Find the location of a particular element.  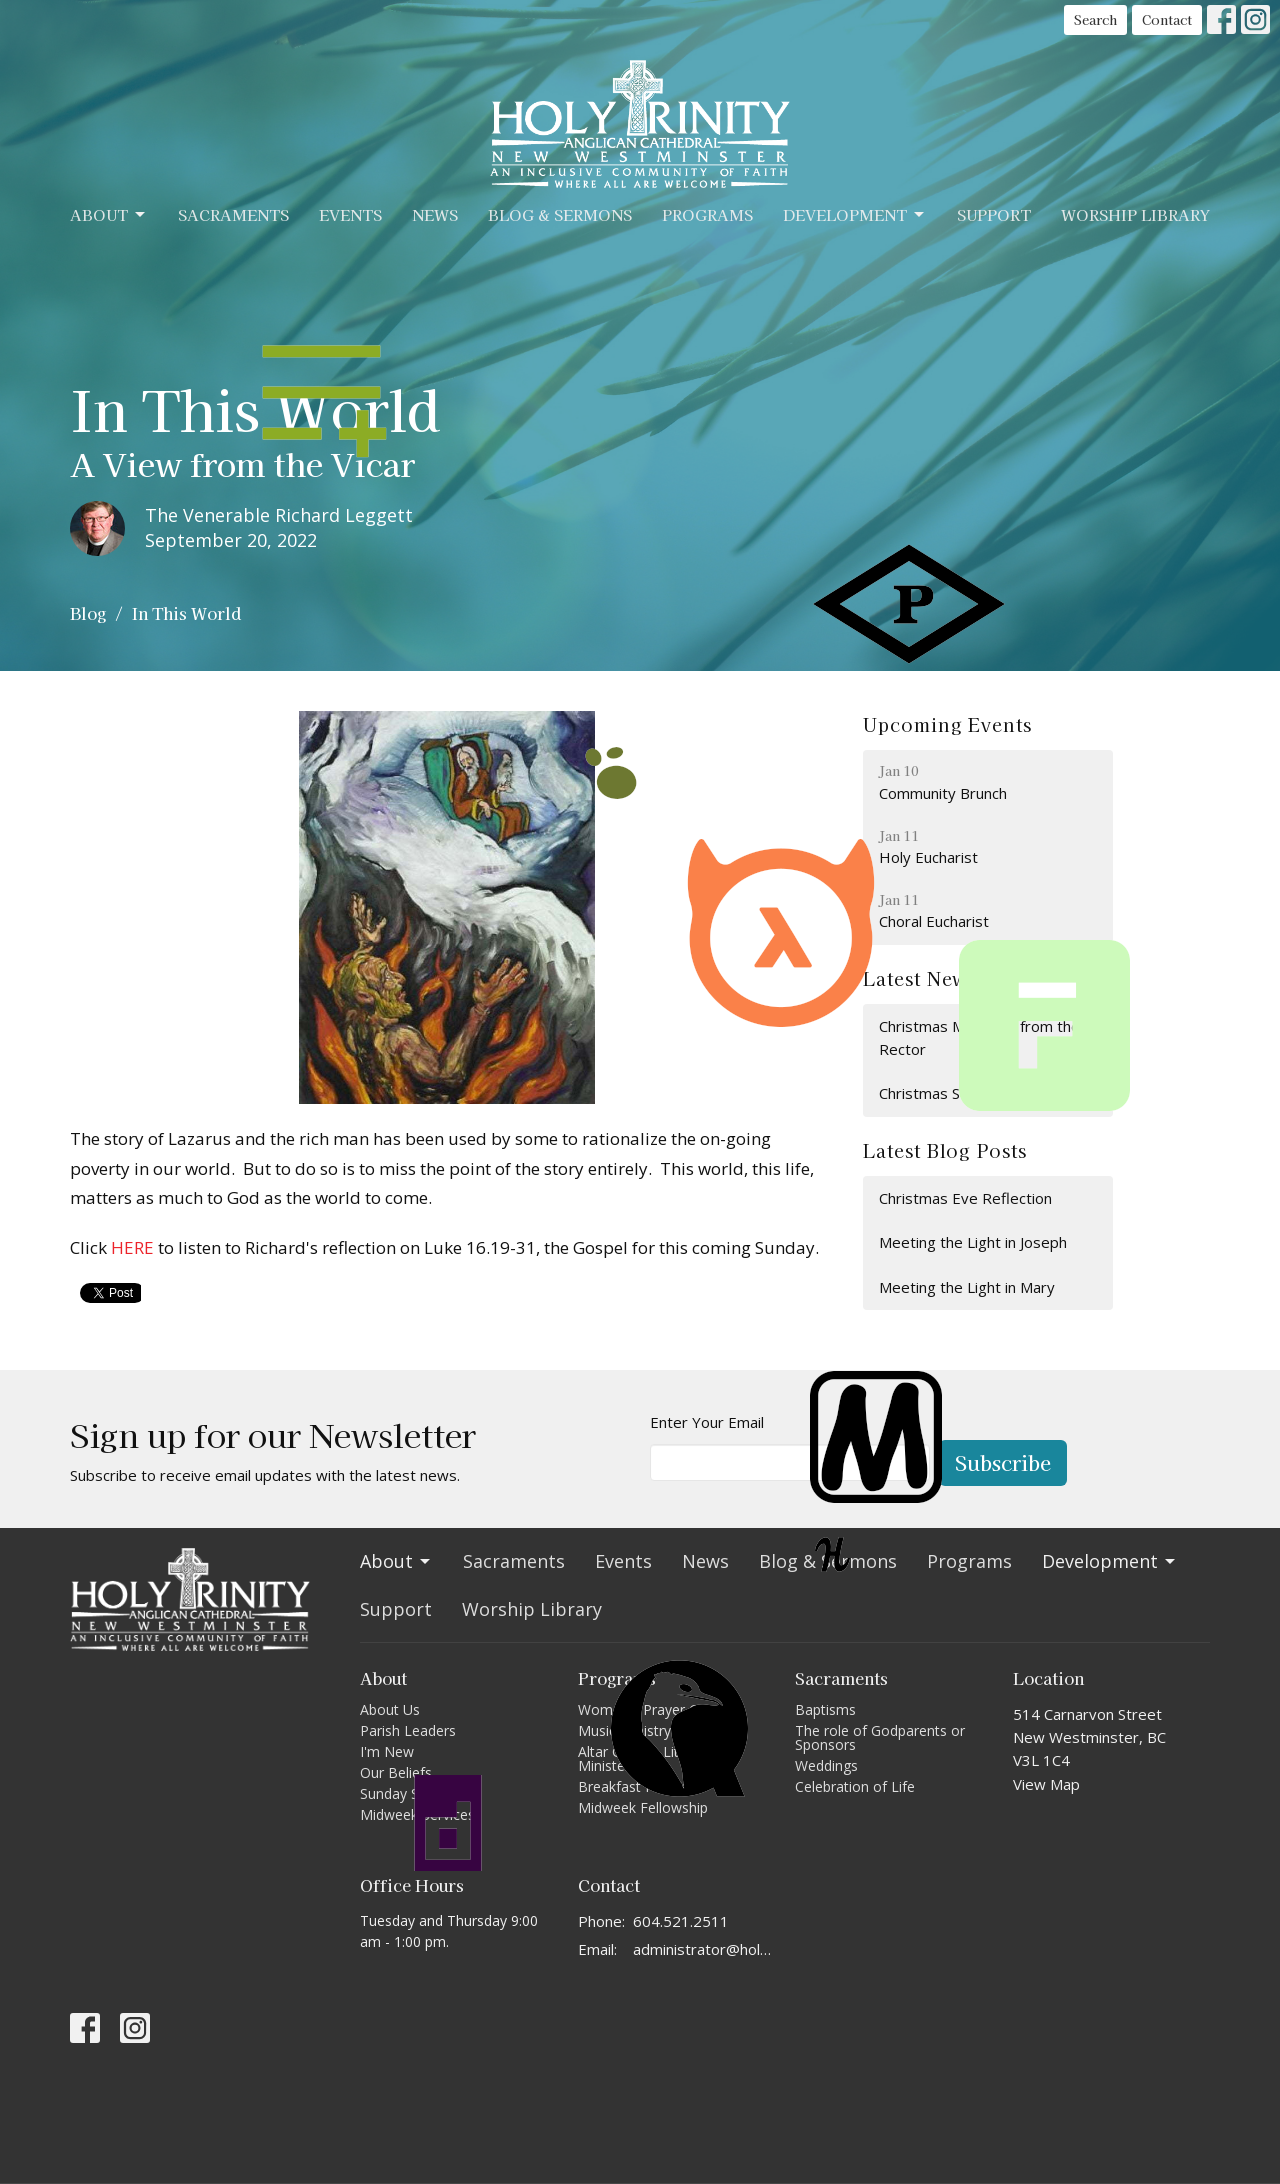

frappe framework logo is located at coordinates (1044, 1025).